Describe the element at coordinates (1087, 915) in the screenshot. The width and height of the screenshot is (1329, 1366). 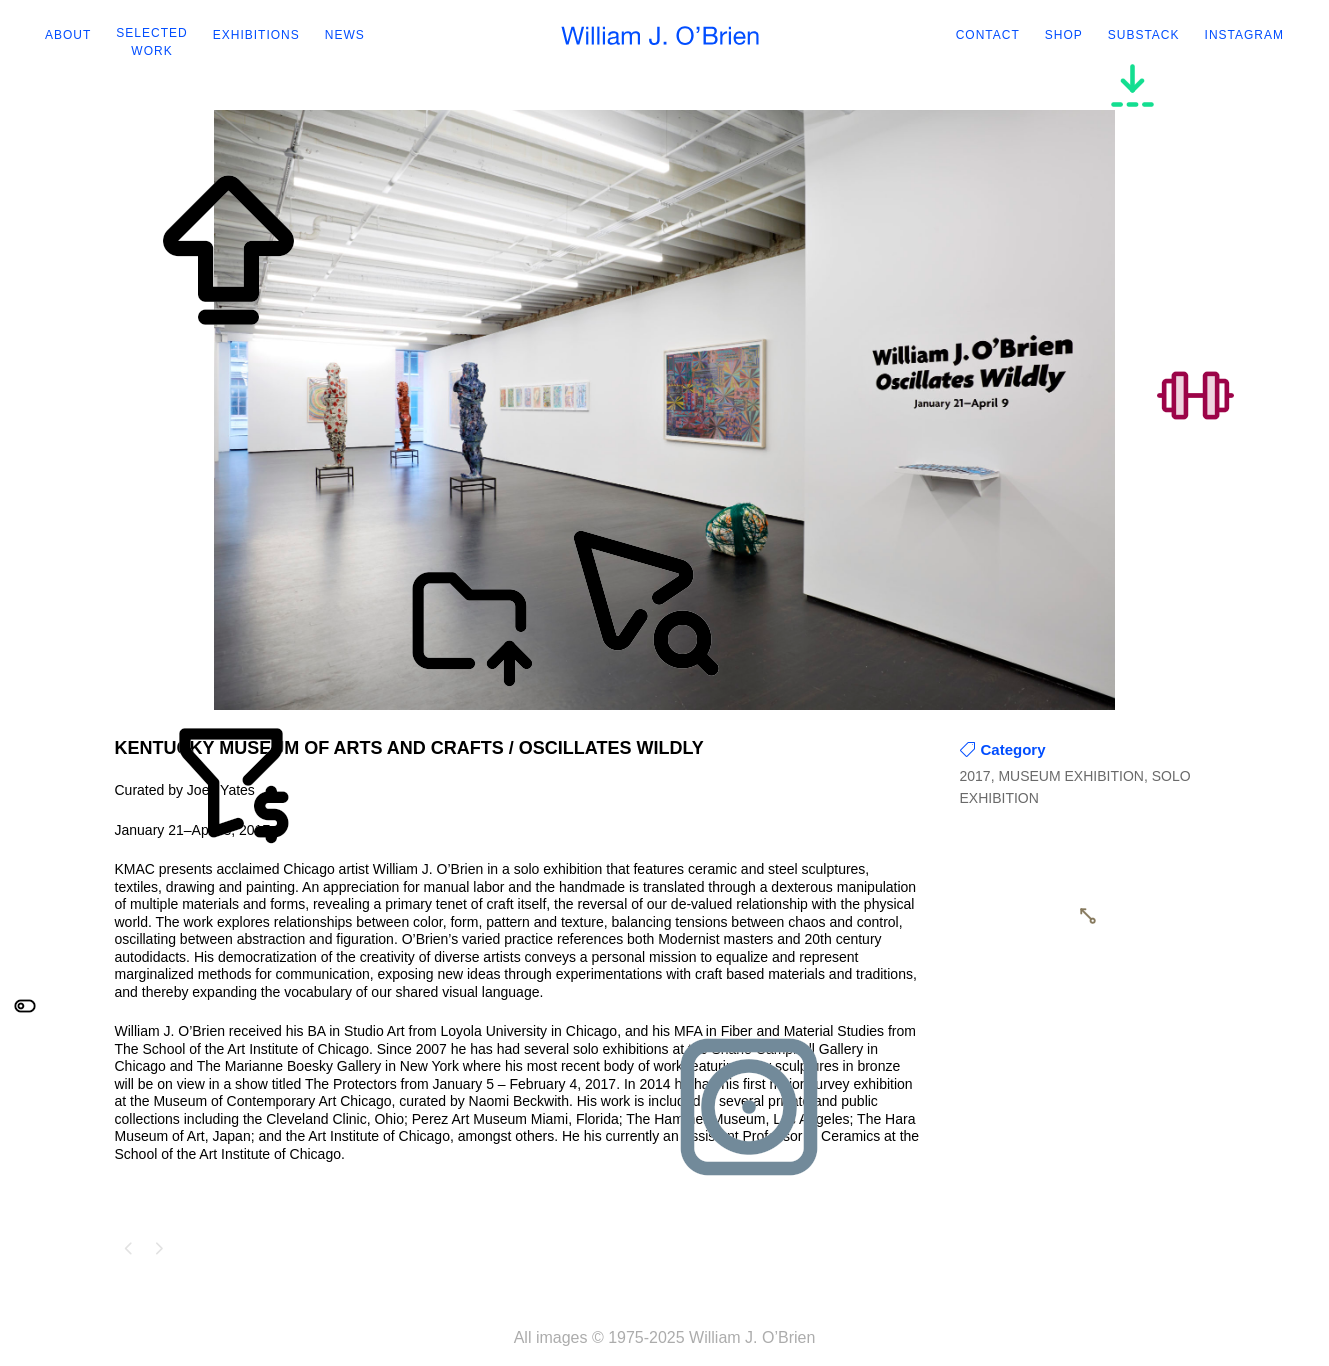
I see `navigate back to previous screen` at that location.